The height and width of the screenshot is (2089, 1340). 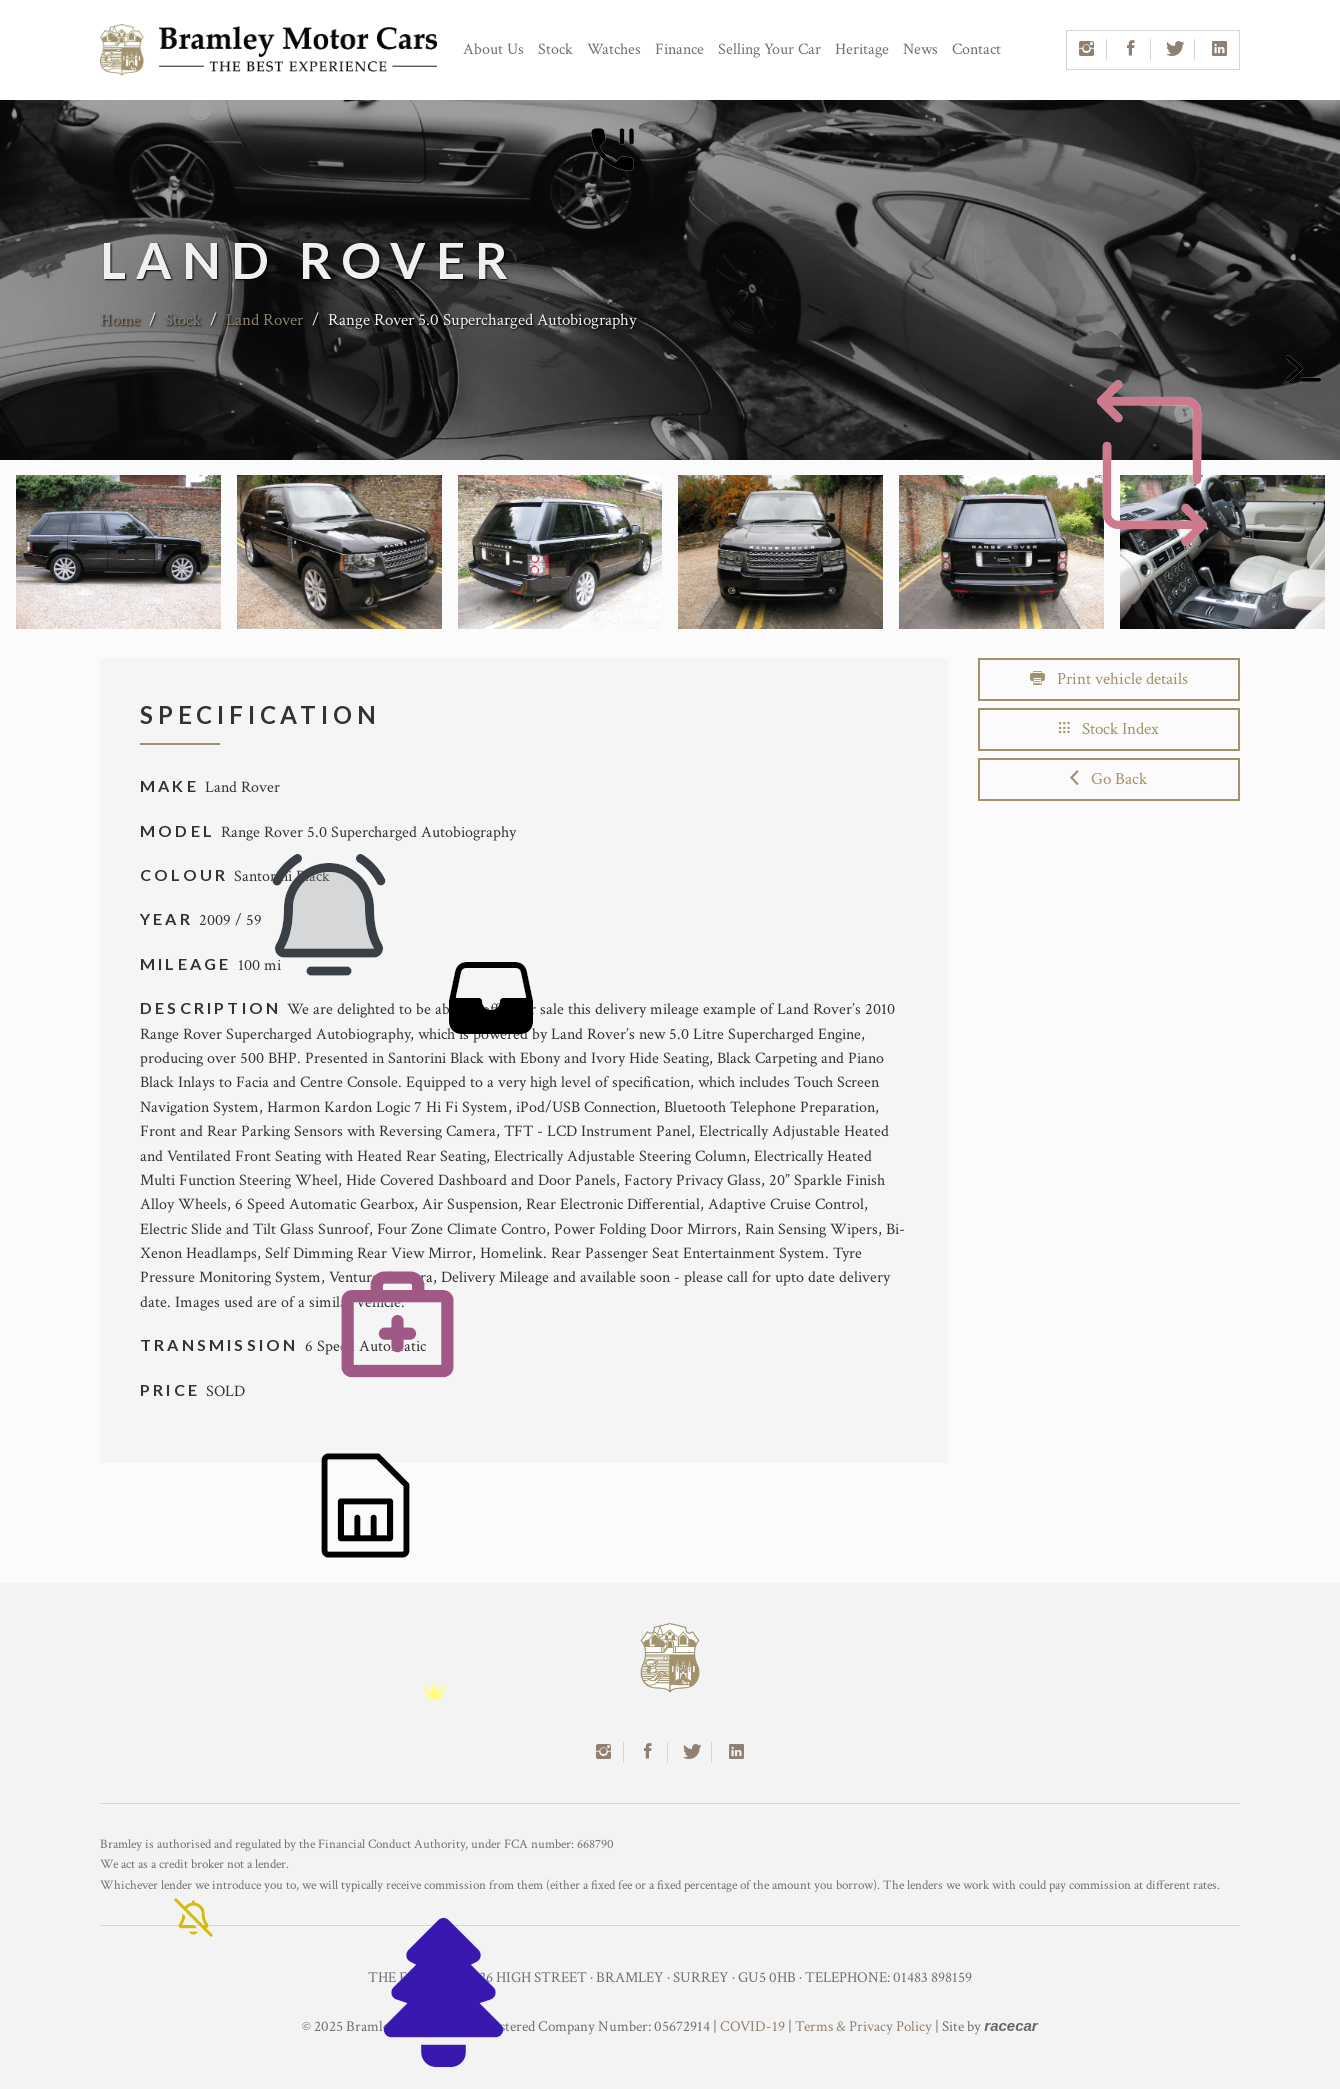 What do you see at coordinates (443, 1992) in the screenshot?
I see `indicates holiday or christmas-themed content` at bounding box center [443, 1992].